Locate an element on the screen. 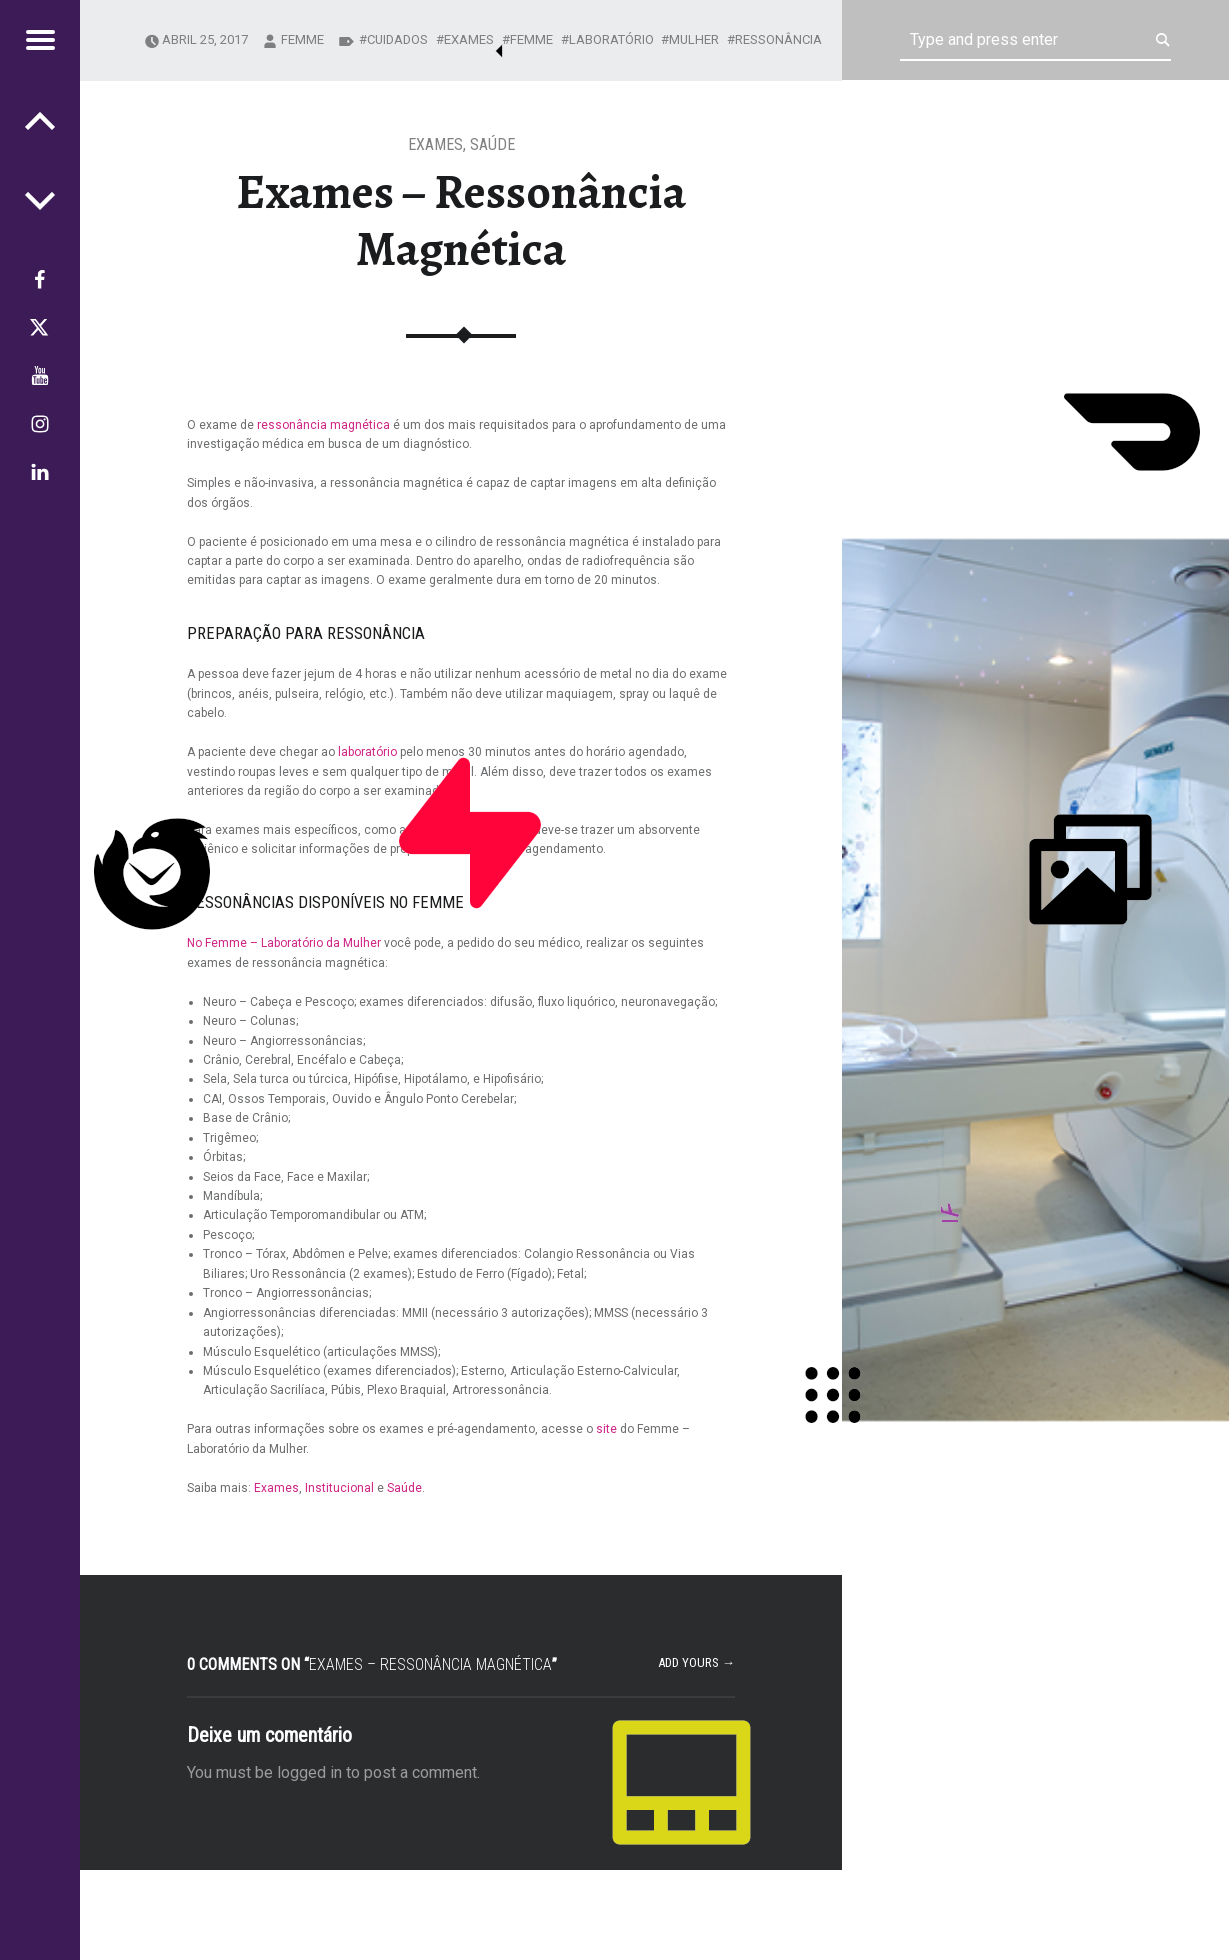 The width and height of the screenshot is (1229, 1960). supabase logo is located at coordinates (470, 833).